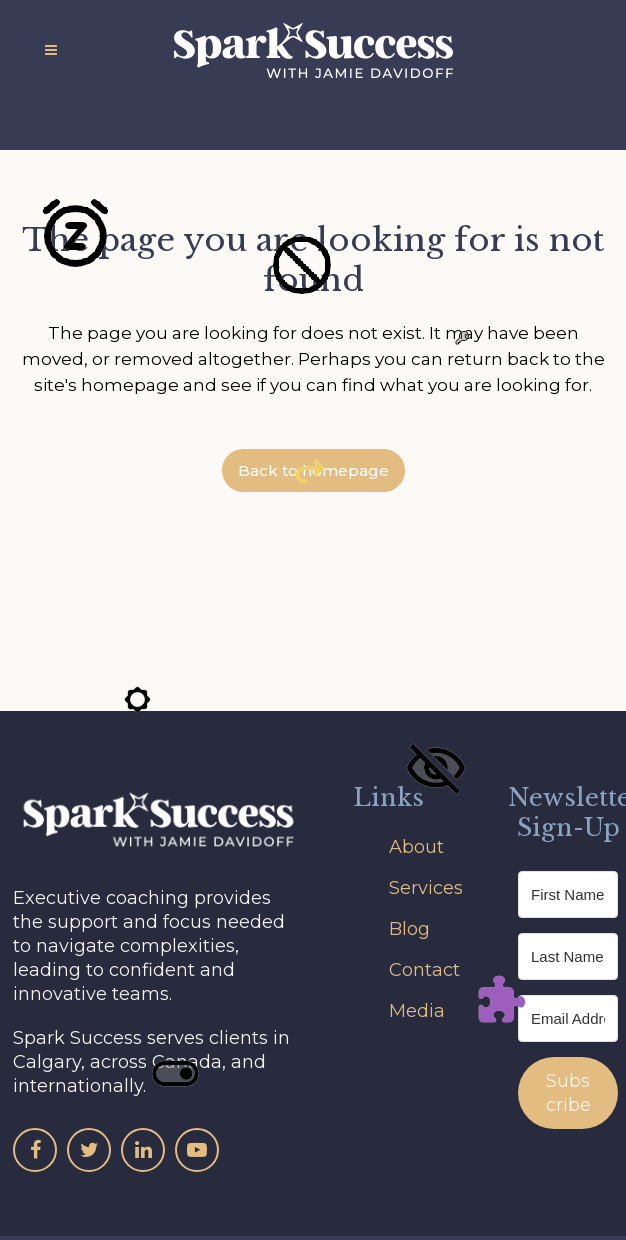 The width and height of the screenshot is (626, 1240). I want to click on reduce screen brightness, so click(137, 699).